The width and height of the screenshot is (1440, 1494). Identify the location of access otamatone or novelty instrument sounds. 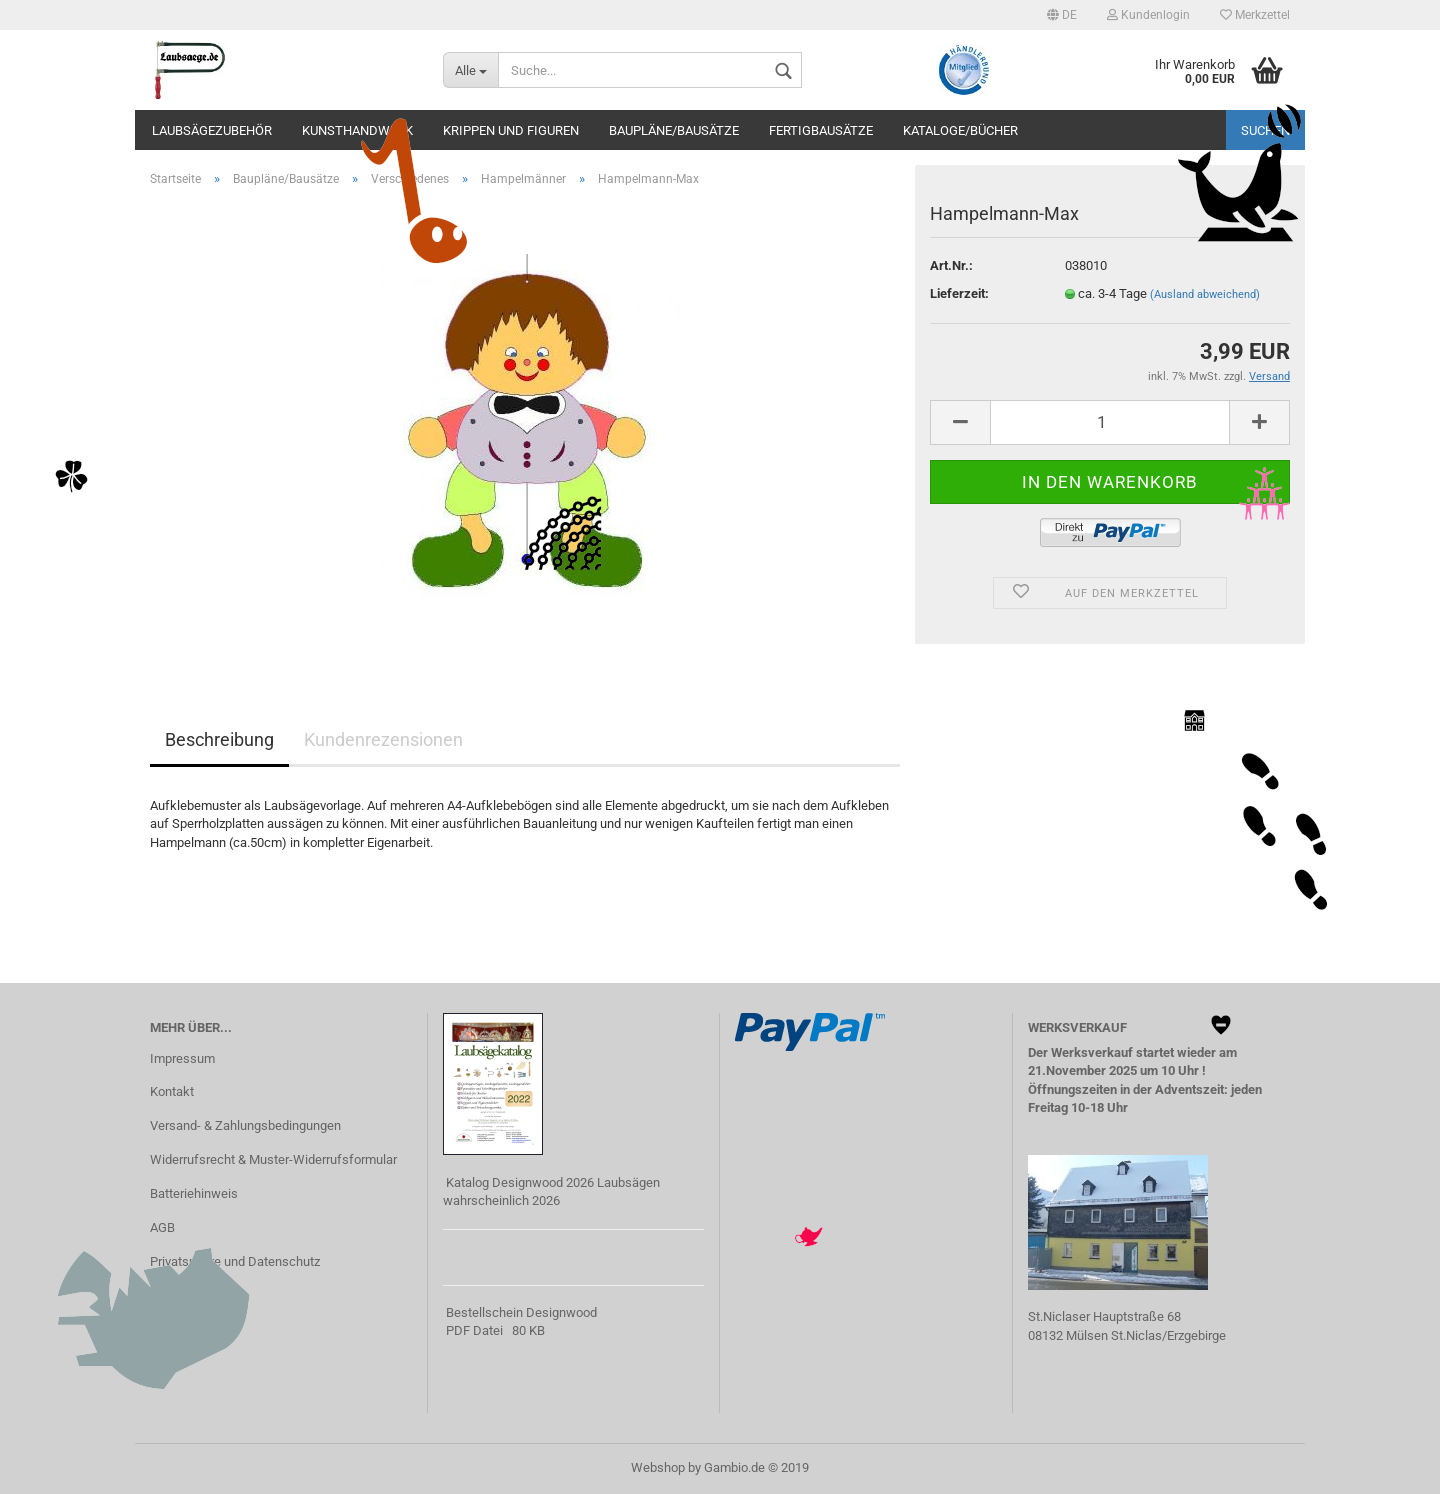
(417, 190).